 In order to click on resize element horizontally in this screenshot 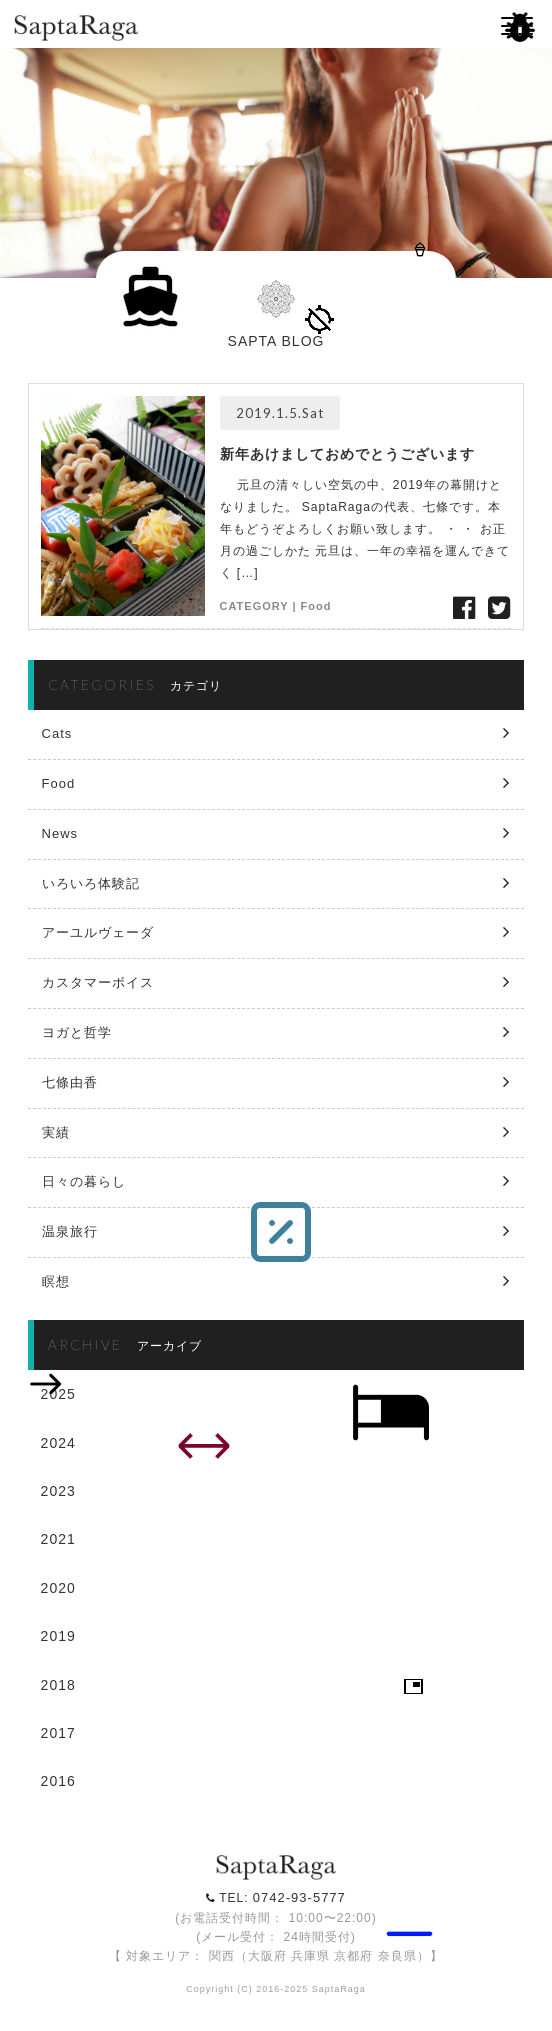, I will do `click(204, 1444)`.